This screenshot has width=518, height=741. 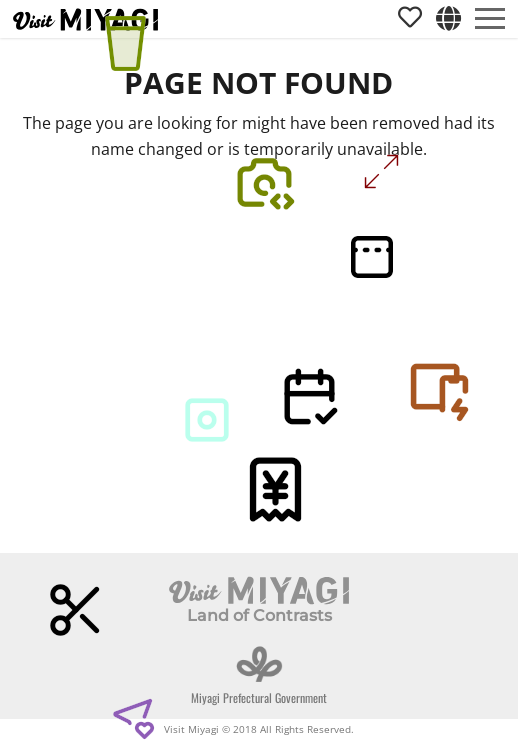 What do you see at coordinates (381, 171) in the screenshot?
I see `expand to full screen` at bounding box center [381, 171].